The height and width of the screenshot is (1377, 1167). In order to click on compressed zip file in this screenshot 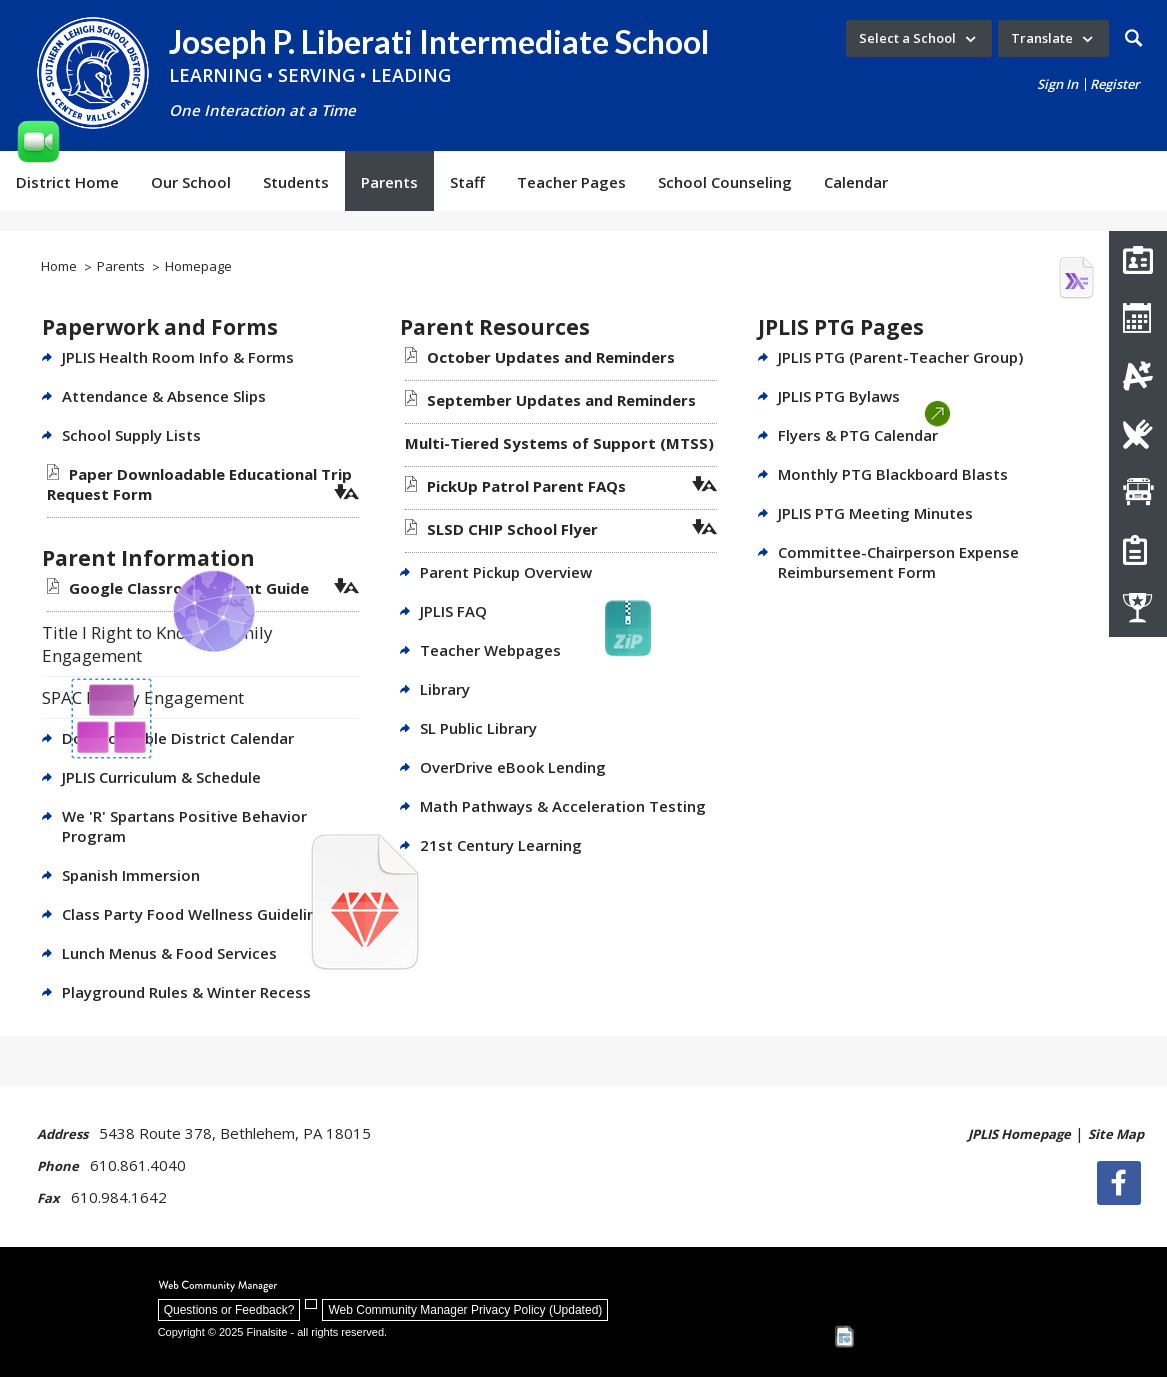, I will do `click(628, 628)`.